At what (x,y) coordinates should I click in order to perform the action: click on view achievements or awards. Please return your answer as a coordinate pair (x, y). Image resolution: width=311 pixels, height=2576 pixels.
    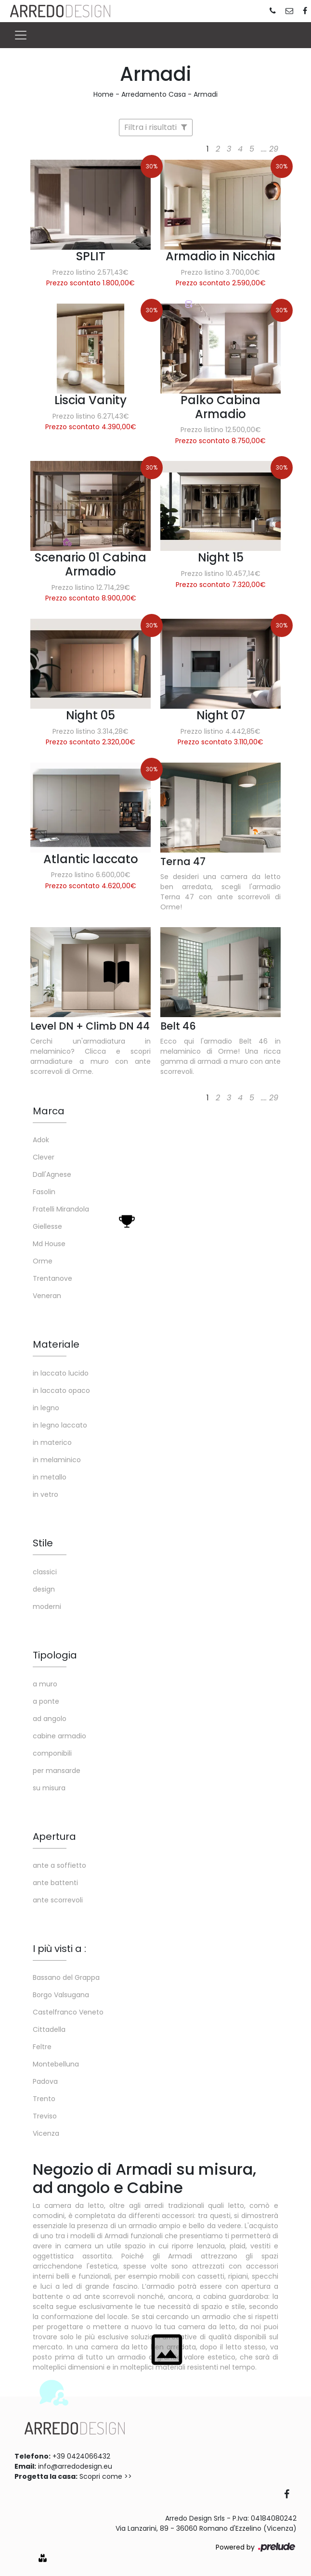
    Looking at the image, I should click on (127, 1221).